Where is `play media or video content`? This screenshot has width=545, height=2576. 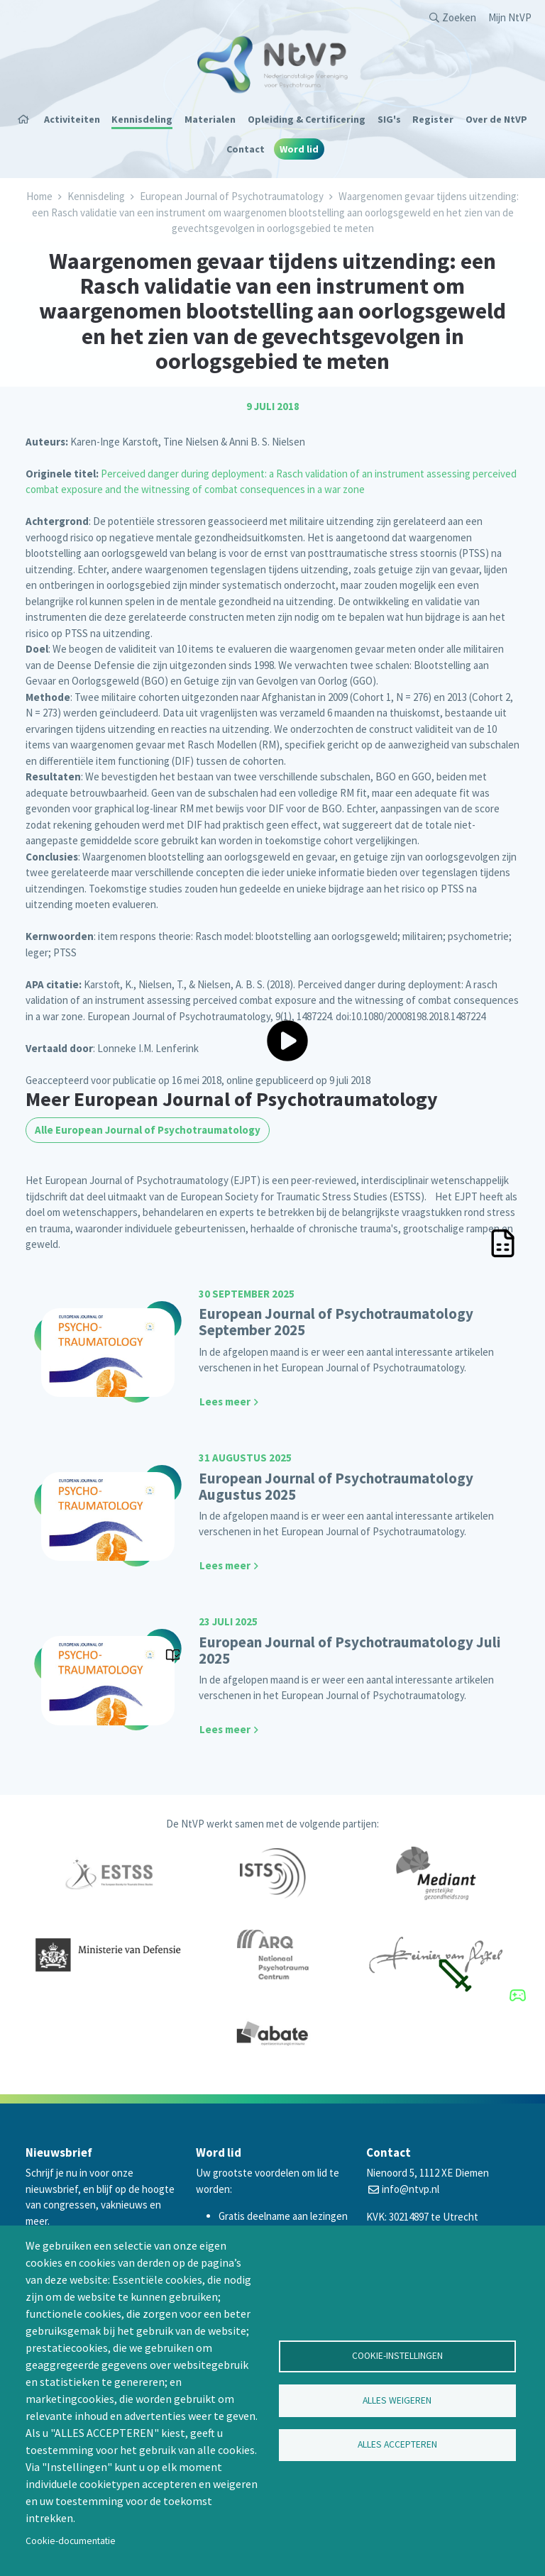
play media or video content is located at coordinates (287, 1041).